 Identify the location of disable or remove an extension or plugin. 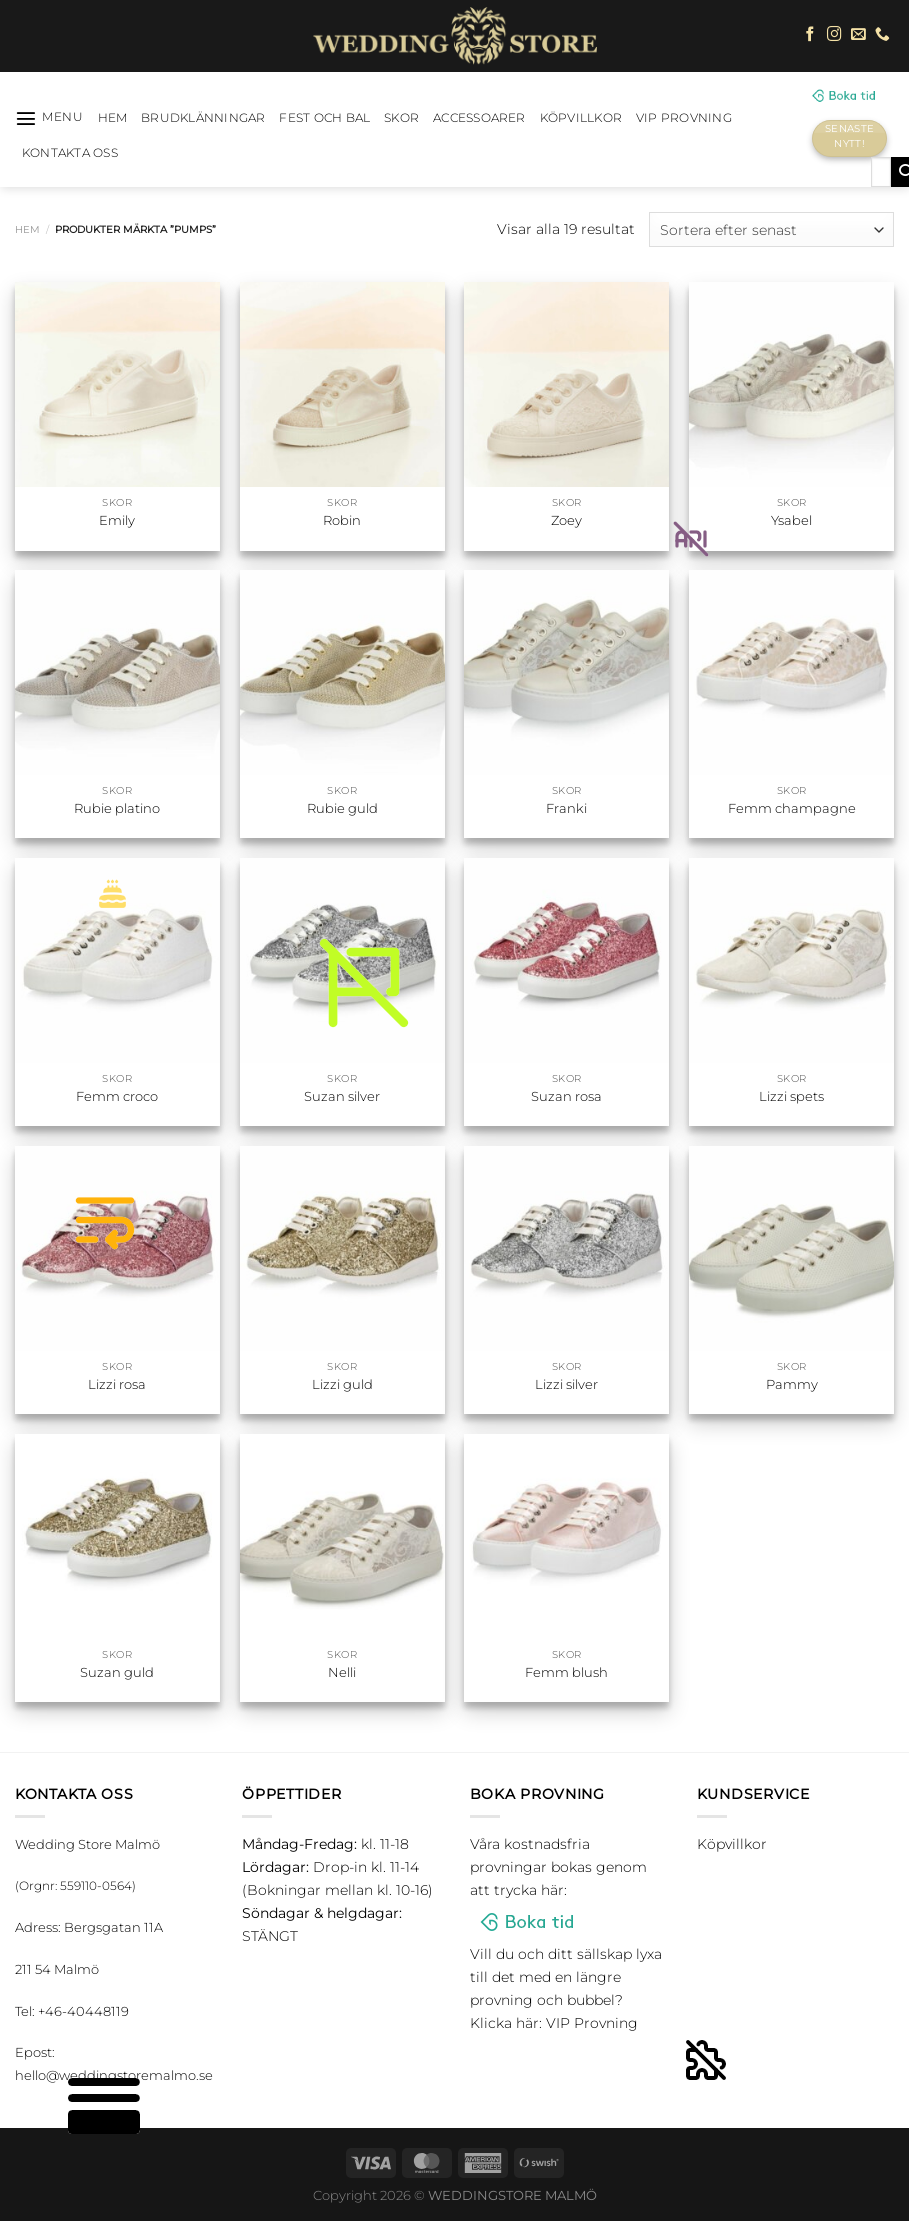
(706, 2060).